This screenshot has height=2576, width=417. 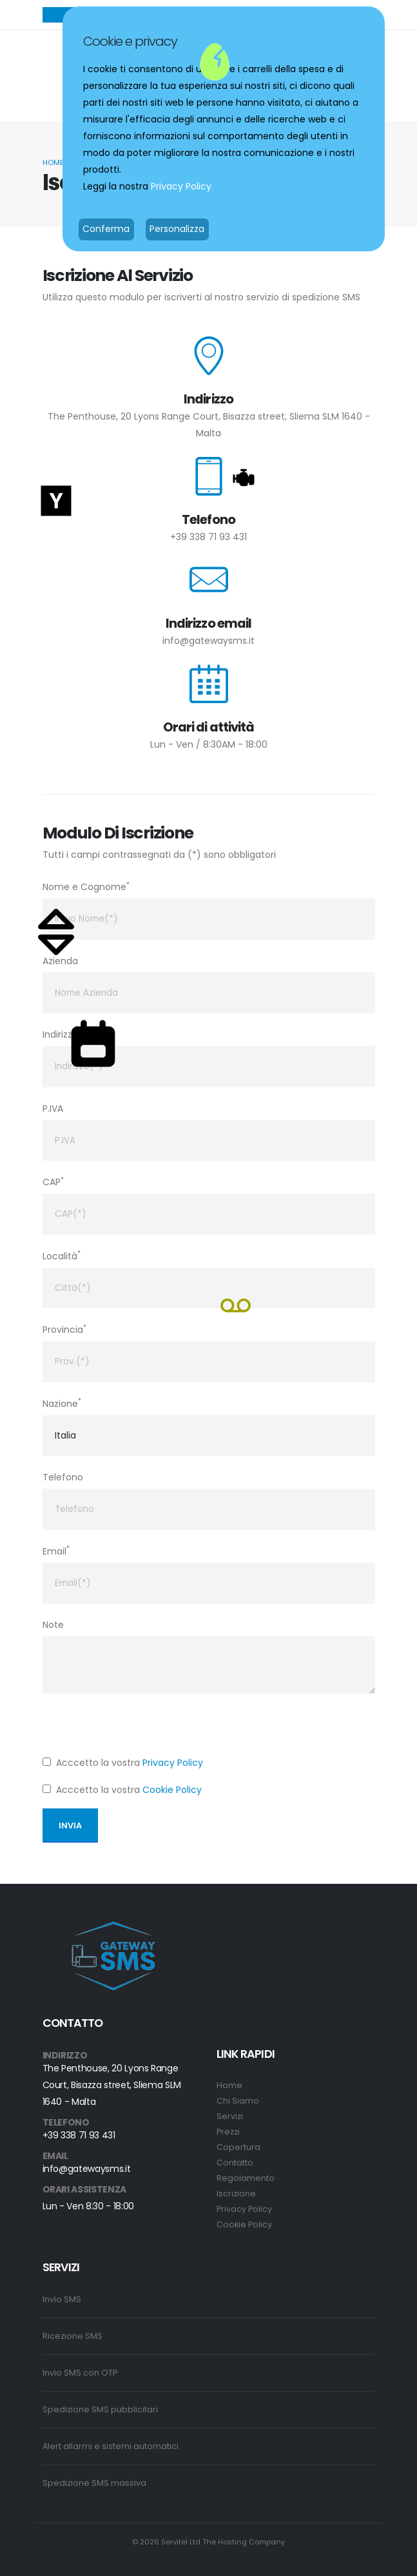 What do you see at coordinates (56, 501) in the screenshot?
I see `open Hacker News` at bounding box center [56, 501].